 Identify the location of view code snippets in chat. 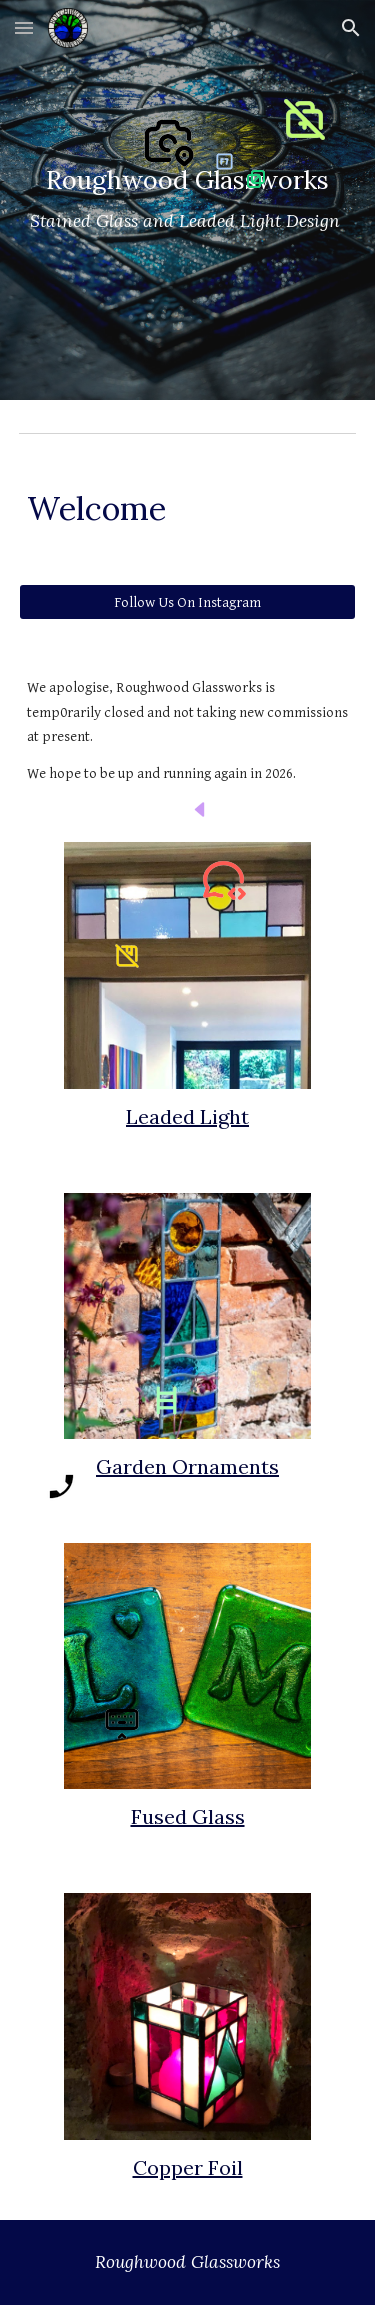
(223, 879).